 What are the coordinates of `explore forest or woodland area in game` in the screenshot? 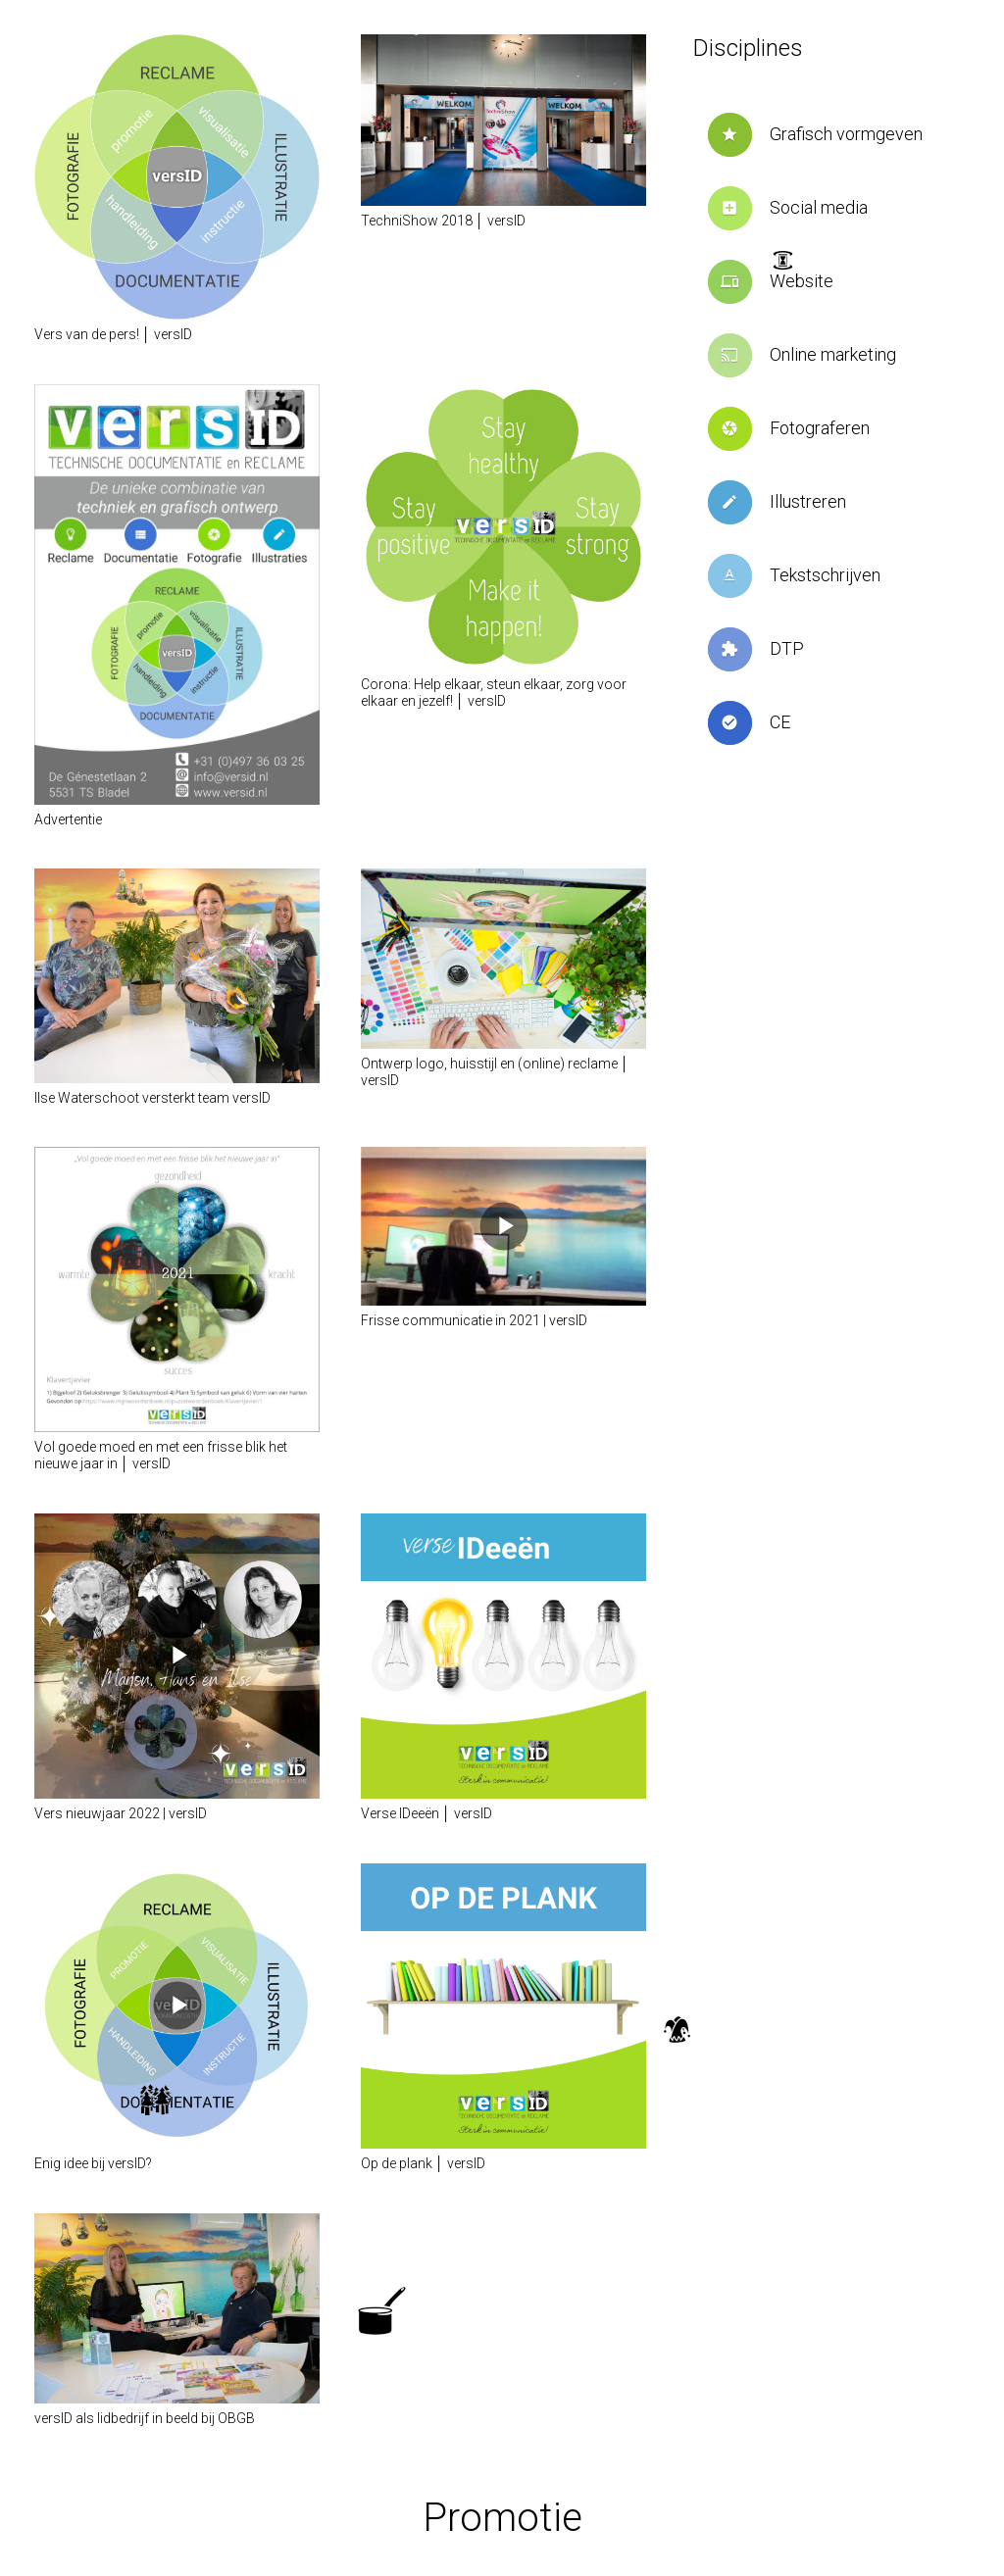 It's located at (156, 2100).